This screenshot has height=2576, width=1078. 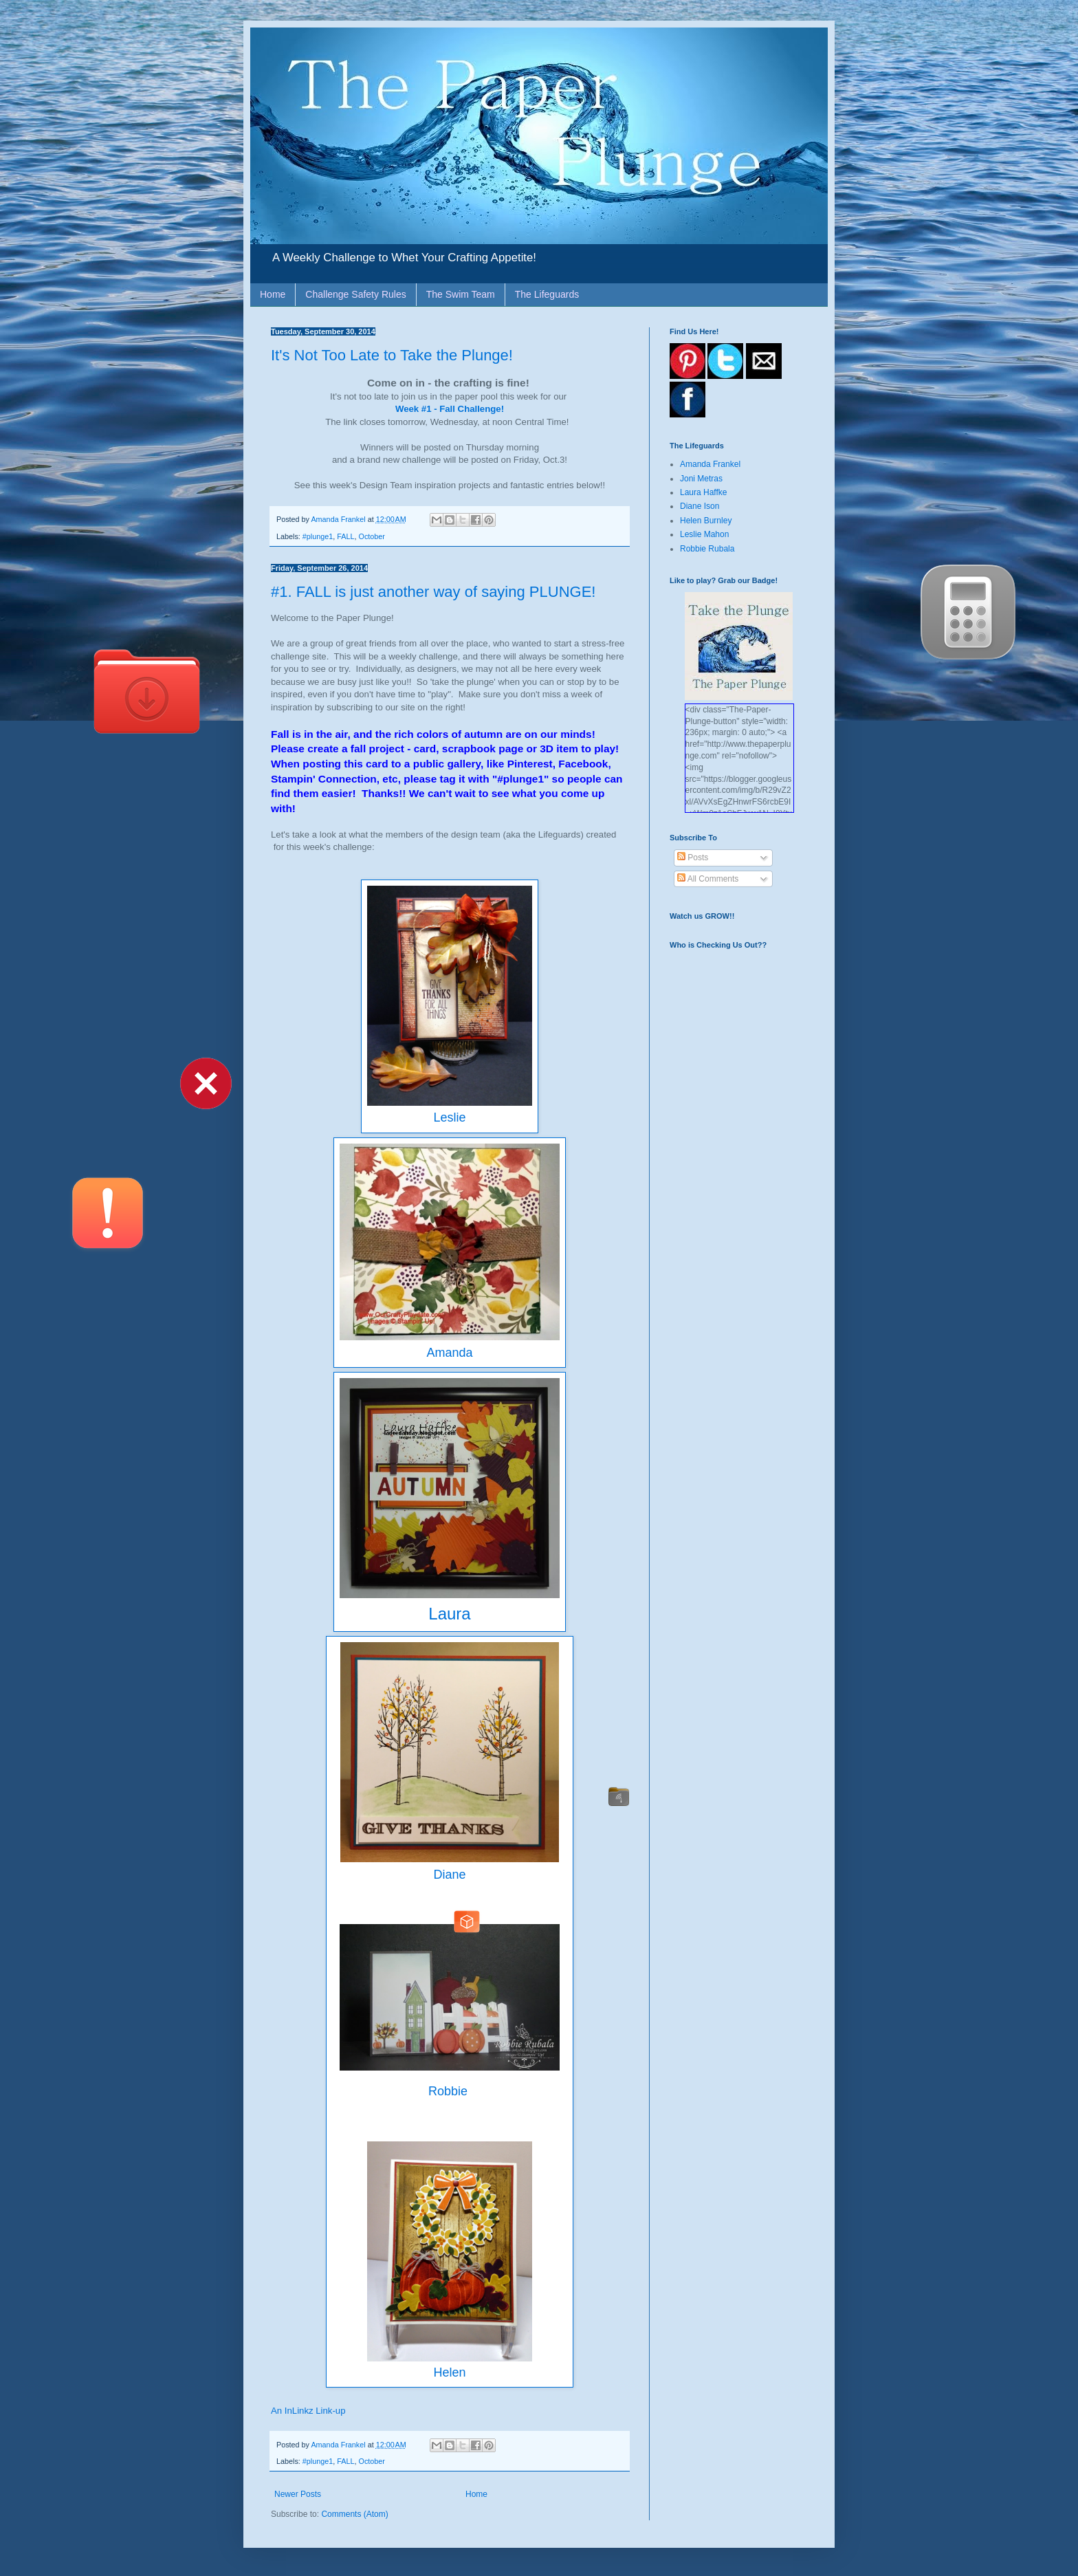 I want to click on close the current window or dialog, so click(x=206, y=1083).